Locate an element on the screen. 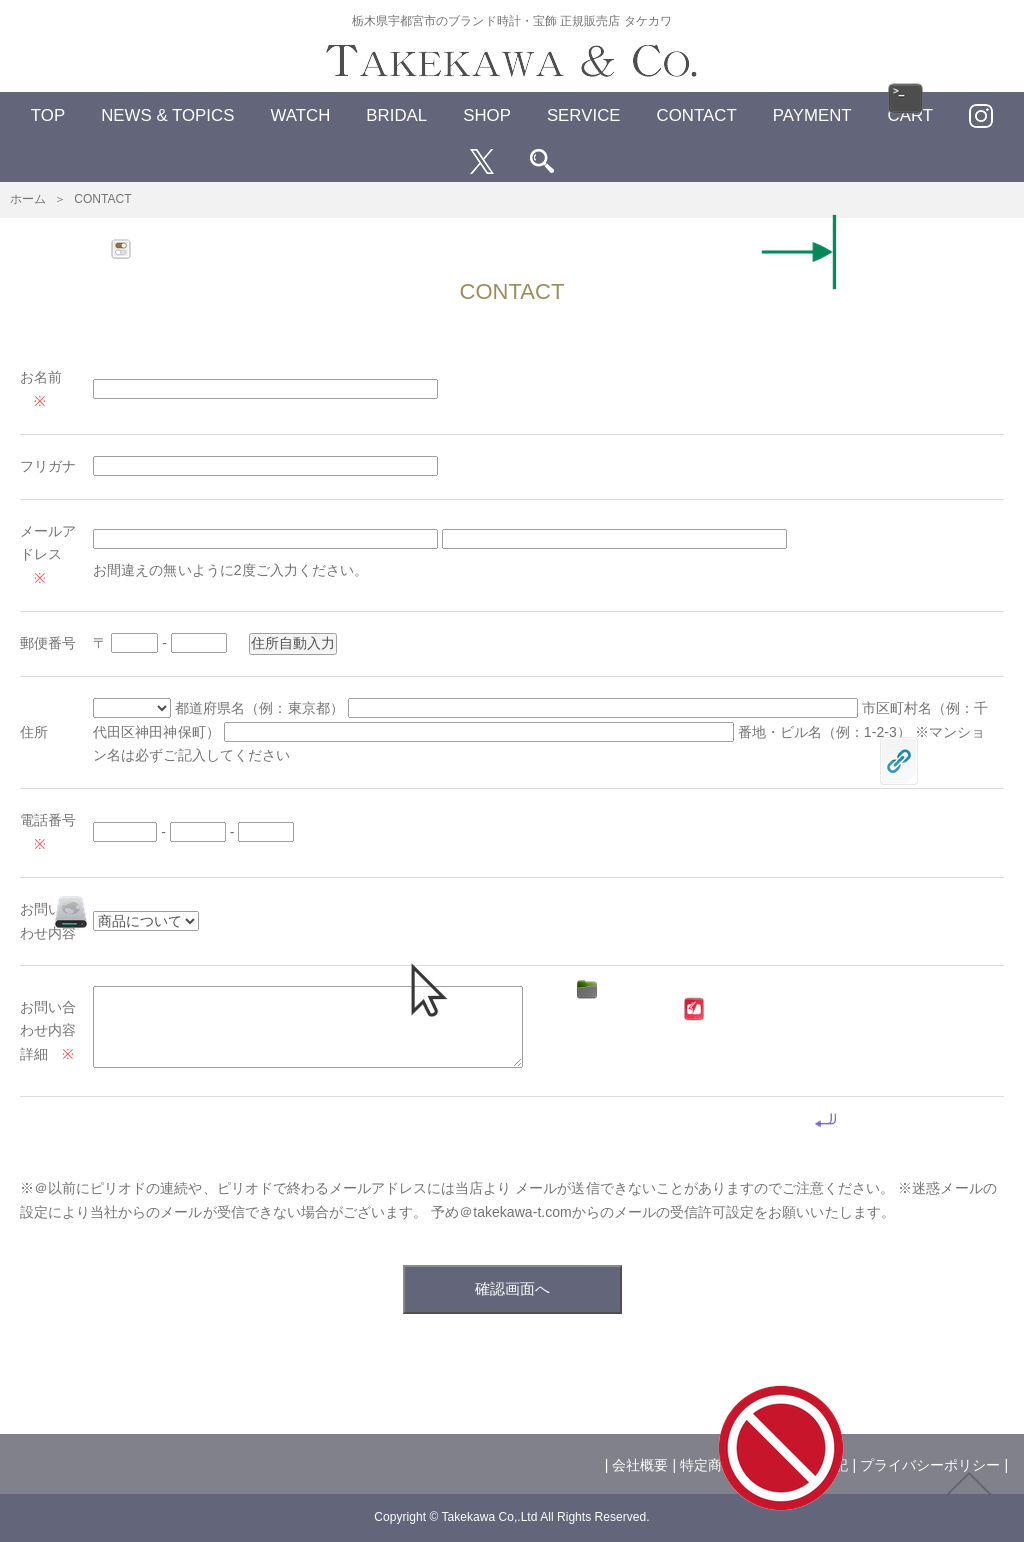 This screenshot has width=1024, height=1542. a windows internet shortcut file is located at coordinates (899, 761).